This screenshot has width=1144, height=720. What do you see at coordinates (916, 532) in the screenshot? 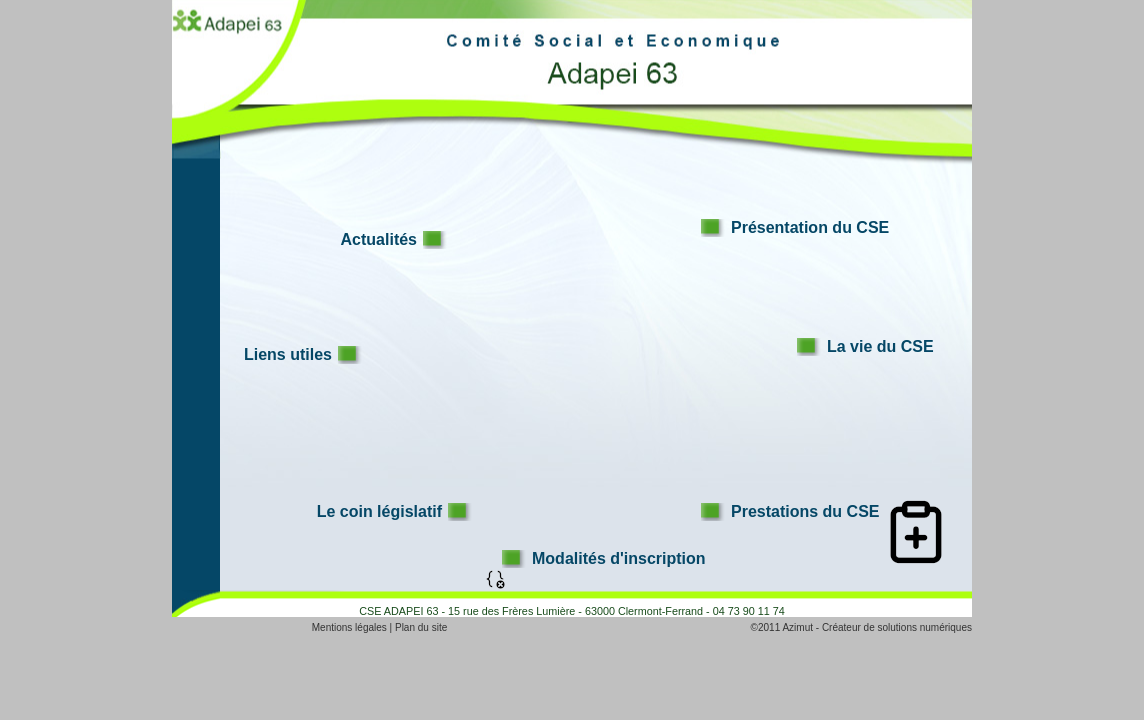
I see `add a new item to clipboard` at bounding box center [916, 532].